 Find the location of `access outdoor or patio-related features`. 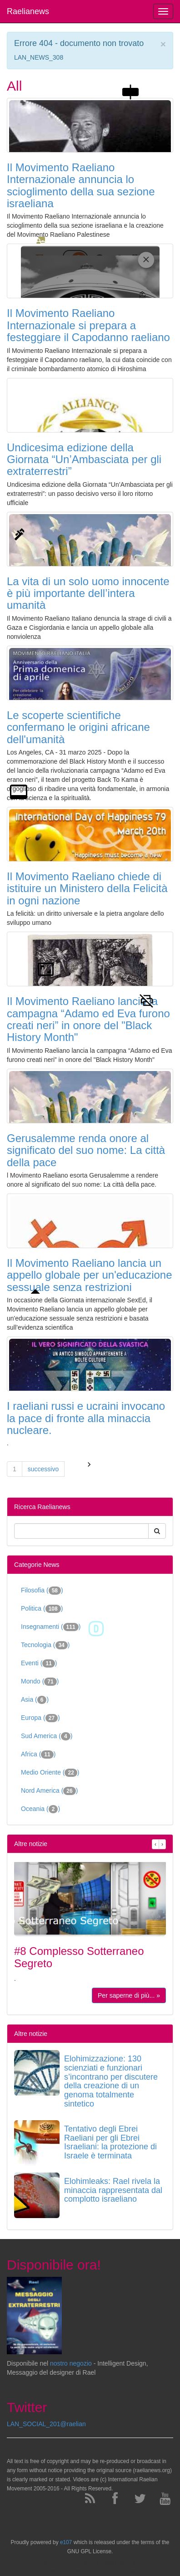

access outdoor or patio-related features is located at coordinates (142, 295).